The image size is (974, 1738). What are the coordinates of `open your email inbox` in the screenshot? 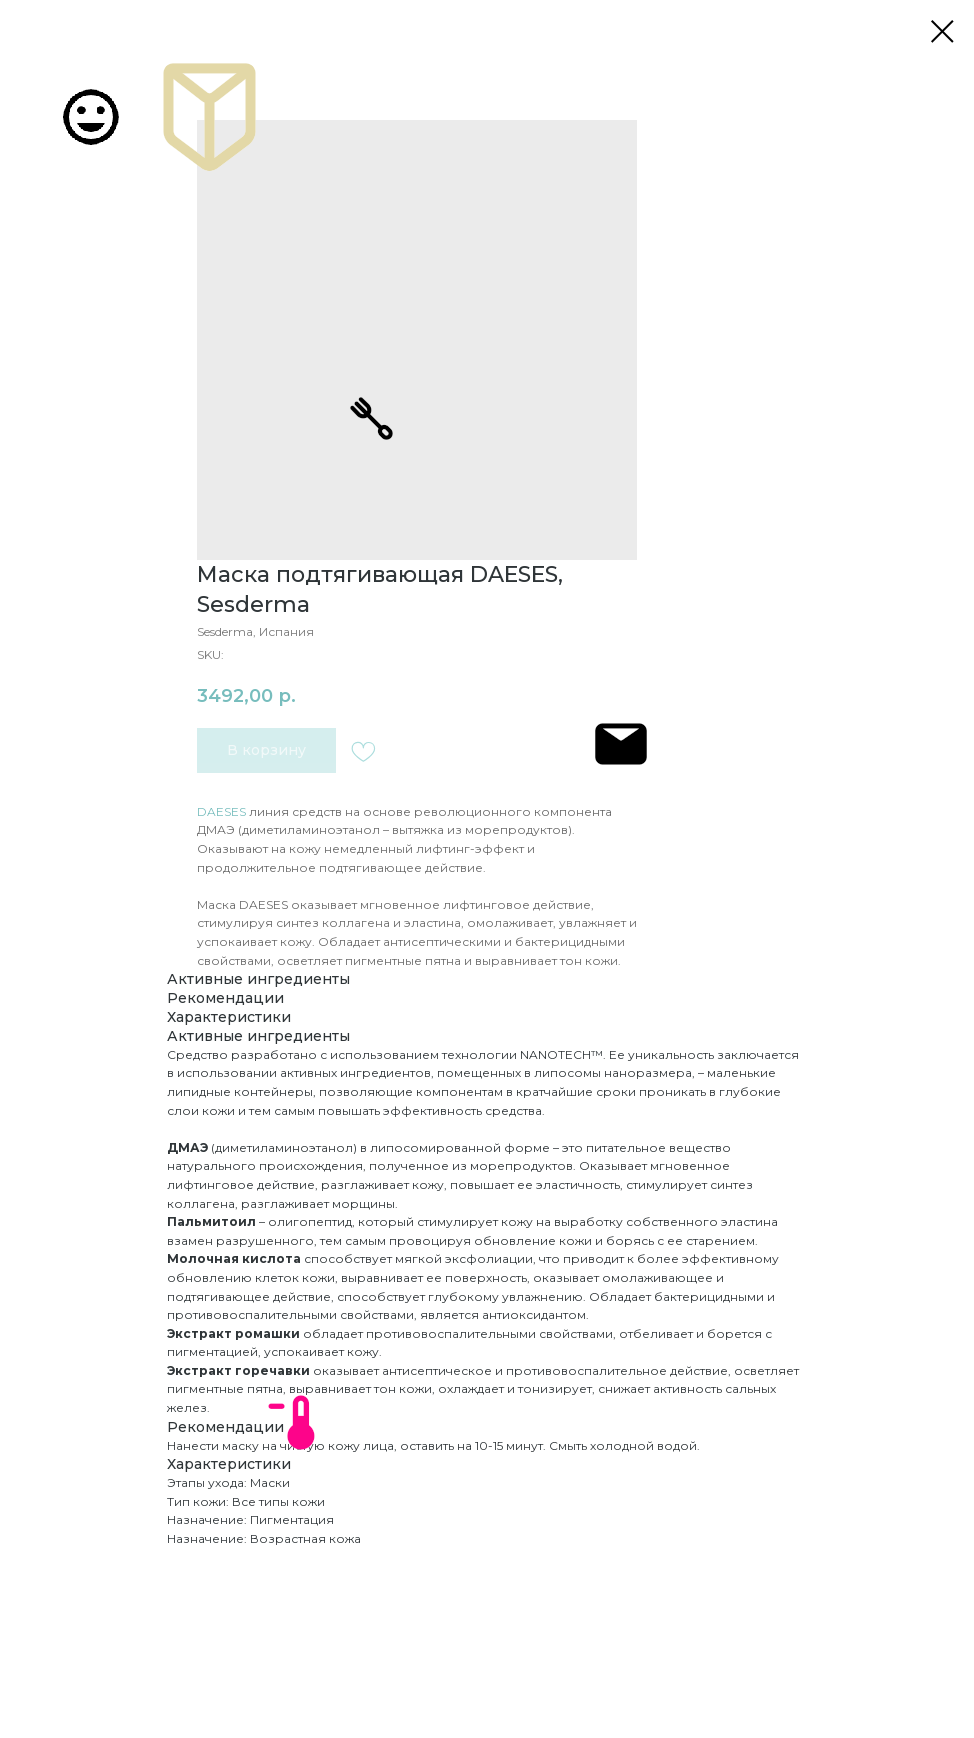 It's located at (621, 744).